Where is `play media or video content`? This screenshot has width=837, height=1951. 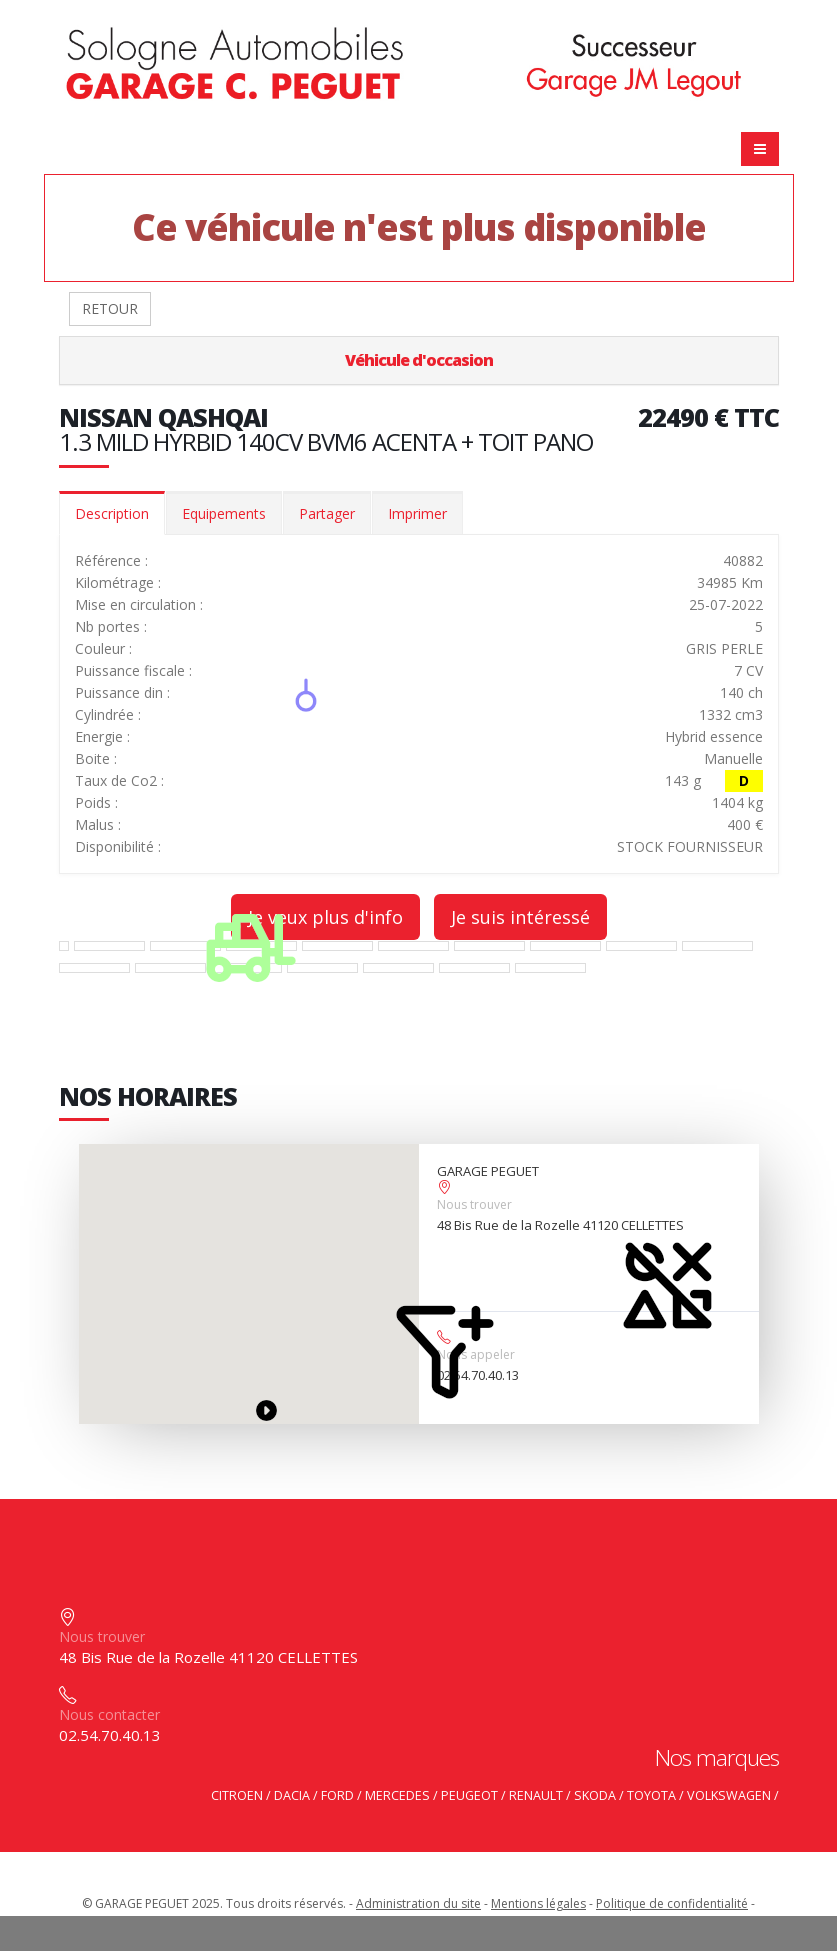 play media or video content is located at coordinates (266, 1410).